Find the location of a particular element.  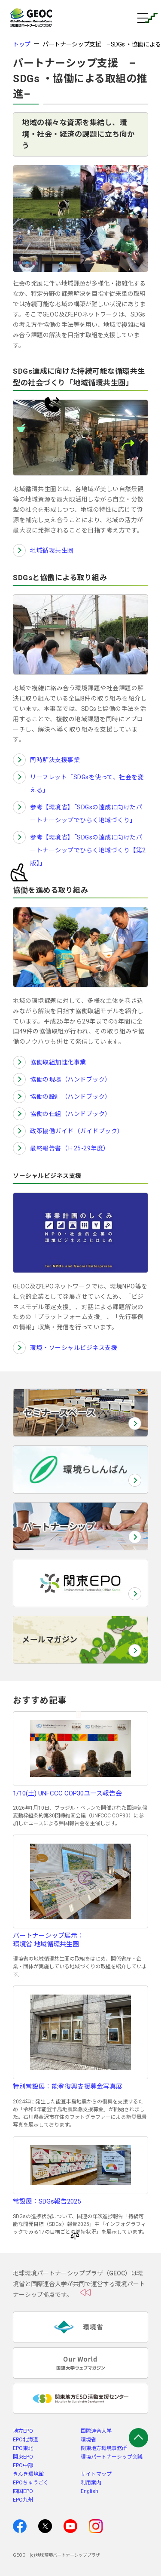

share or forward content is located at coordinates (128, 444).